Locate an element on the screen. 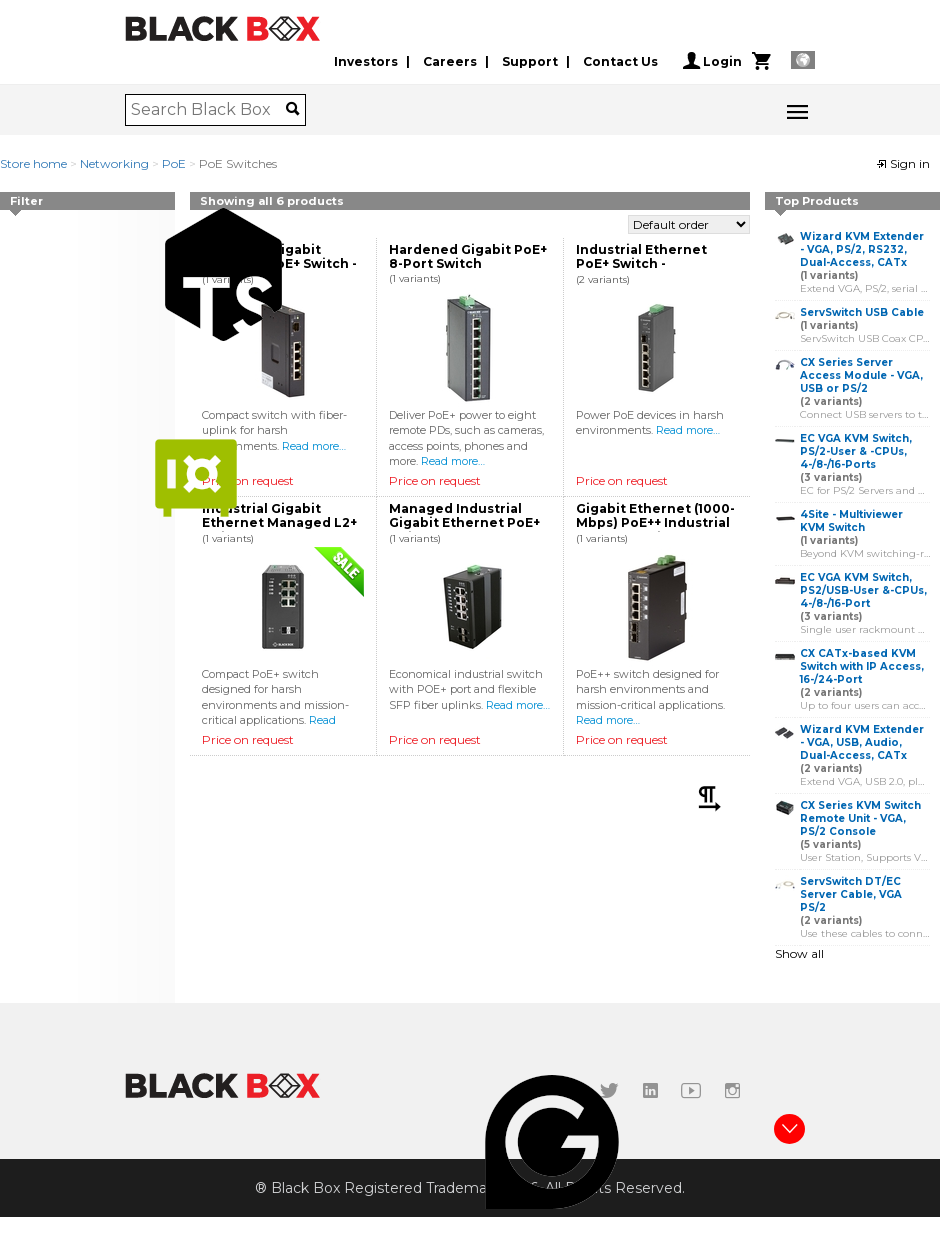 This screenshot has height=1247, width=940. open Grammarly writing assistant is located at coordinates (552, 1142).